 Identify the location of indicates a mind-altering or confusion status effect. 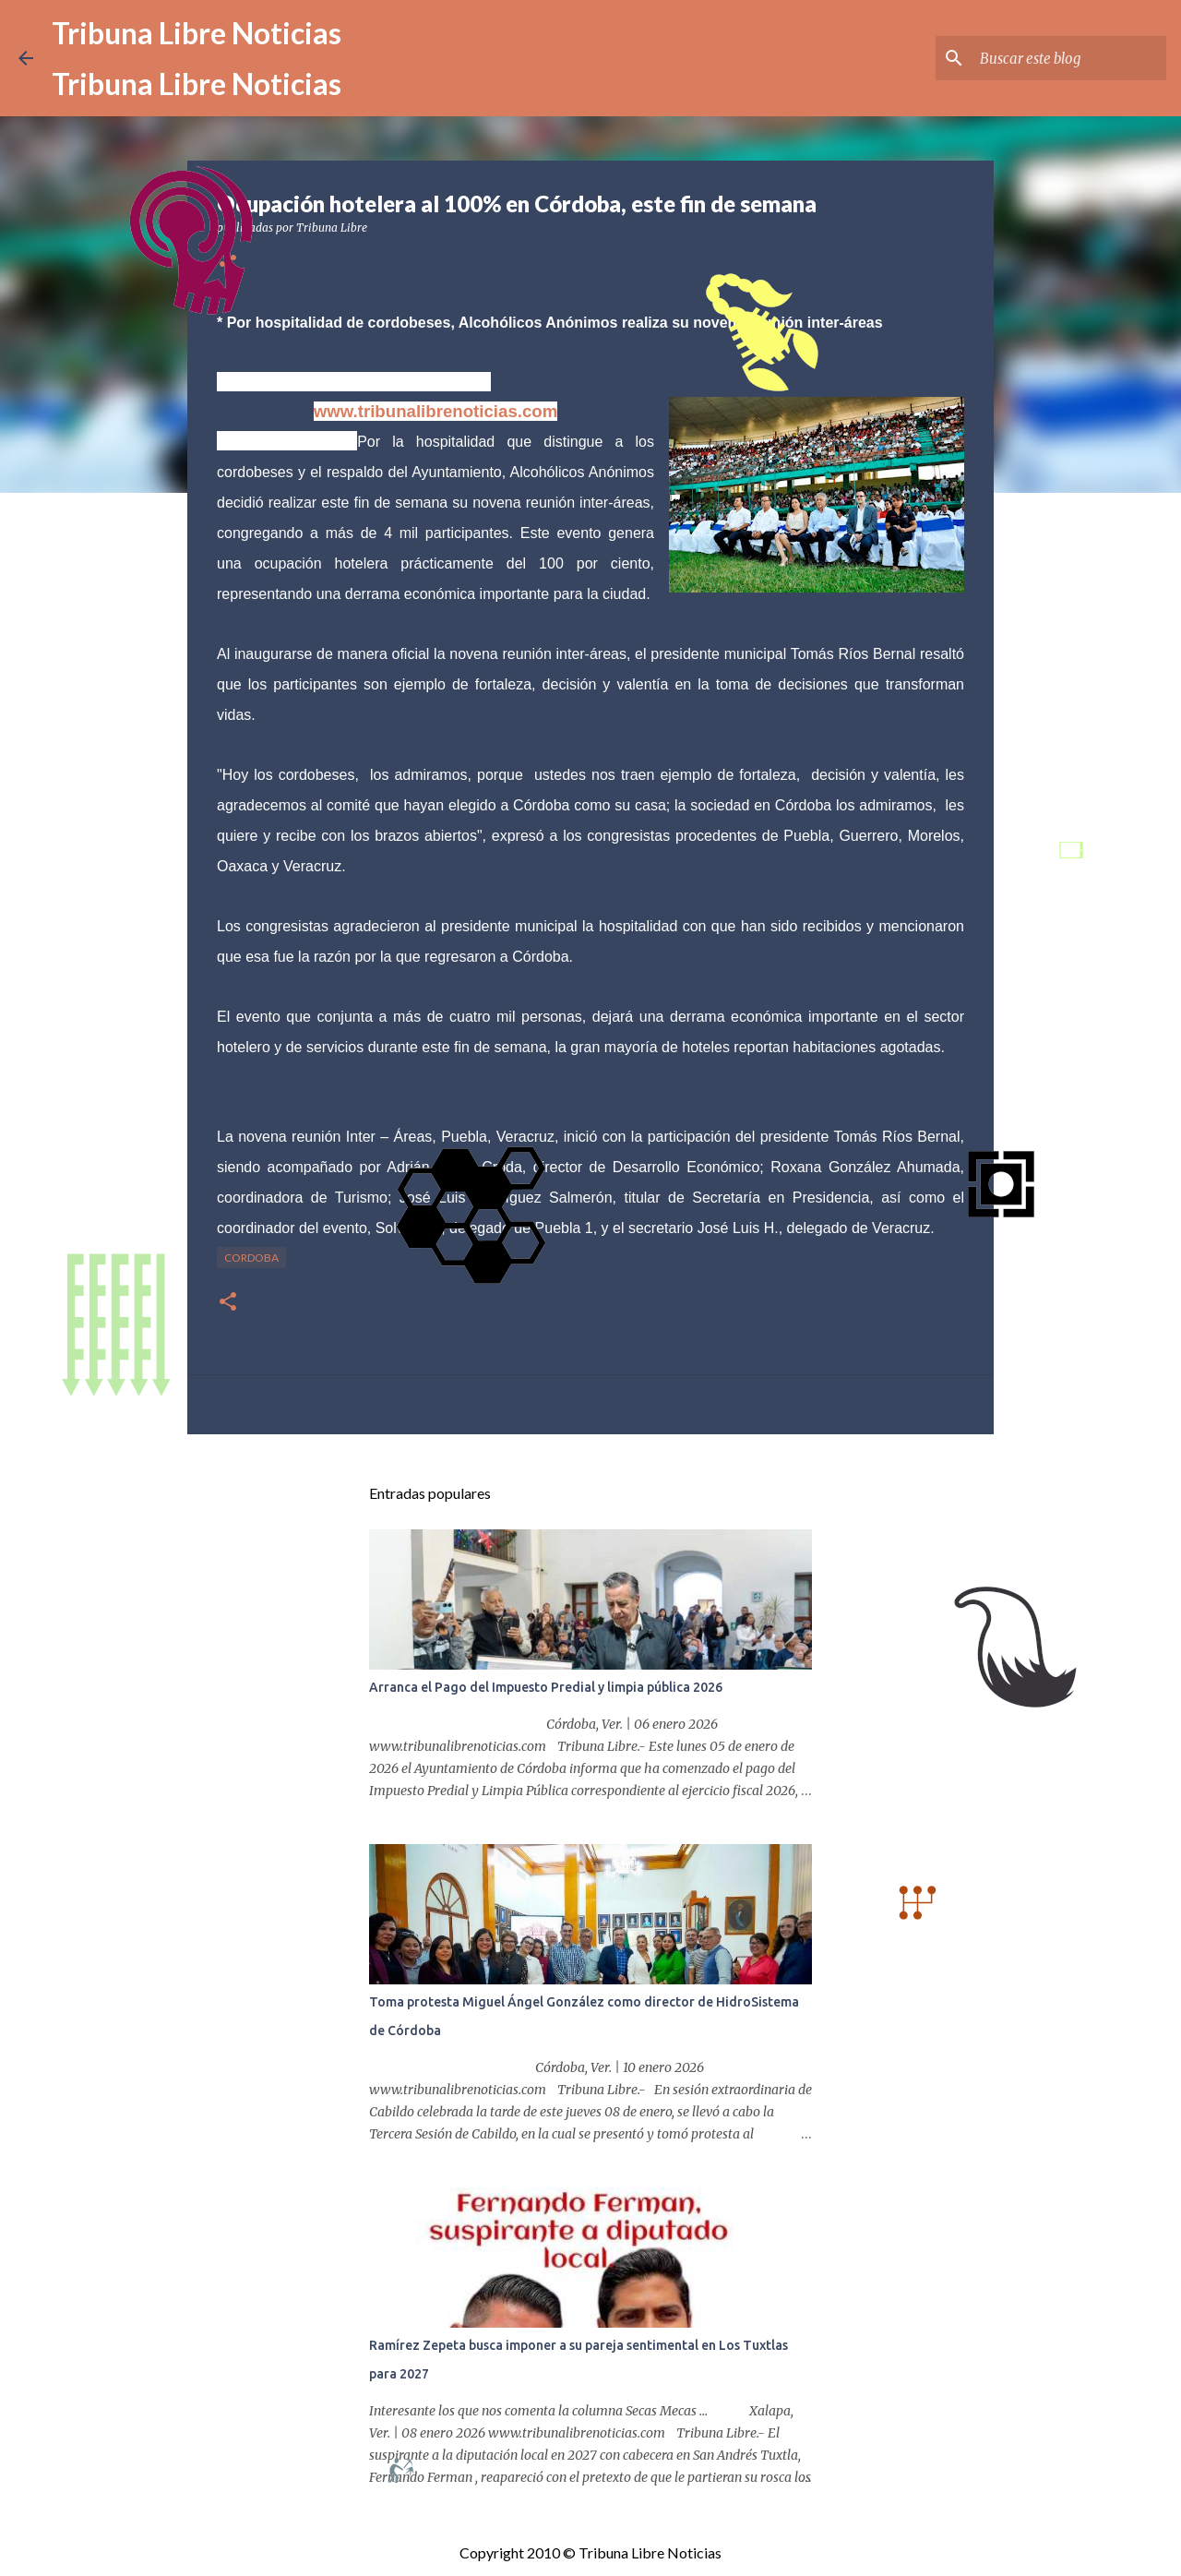
(193, 240).